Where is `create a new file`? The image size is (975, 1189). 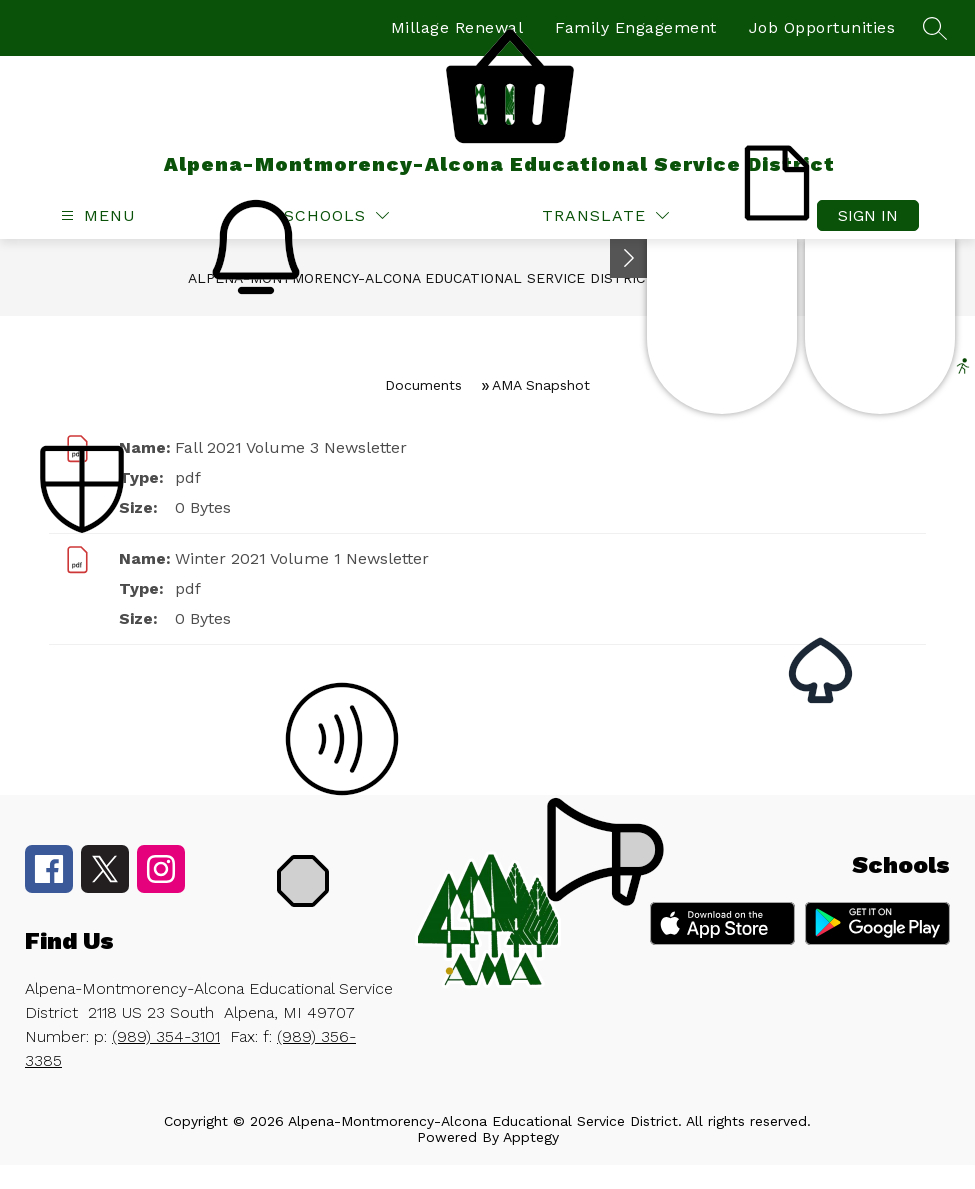 create a new file is located at coordinates (777, 183).